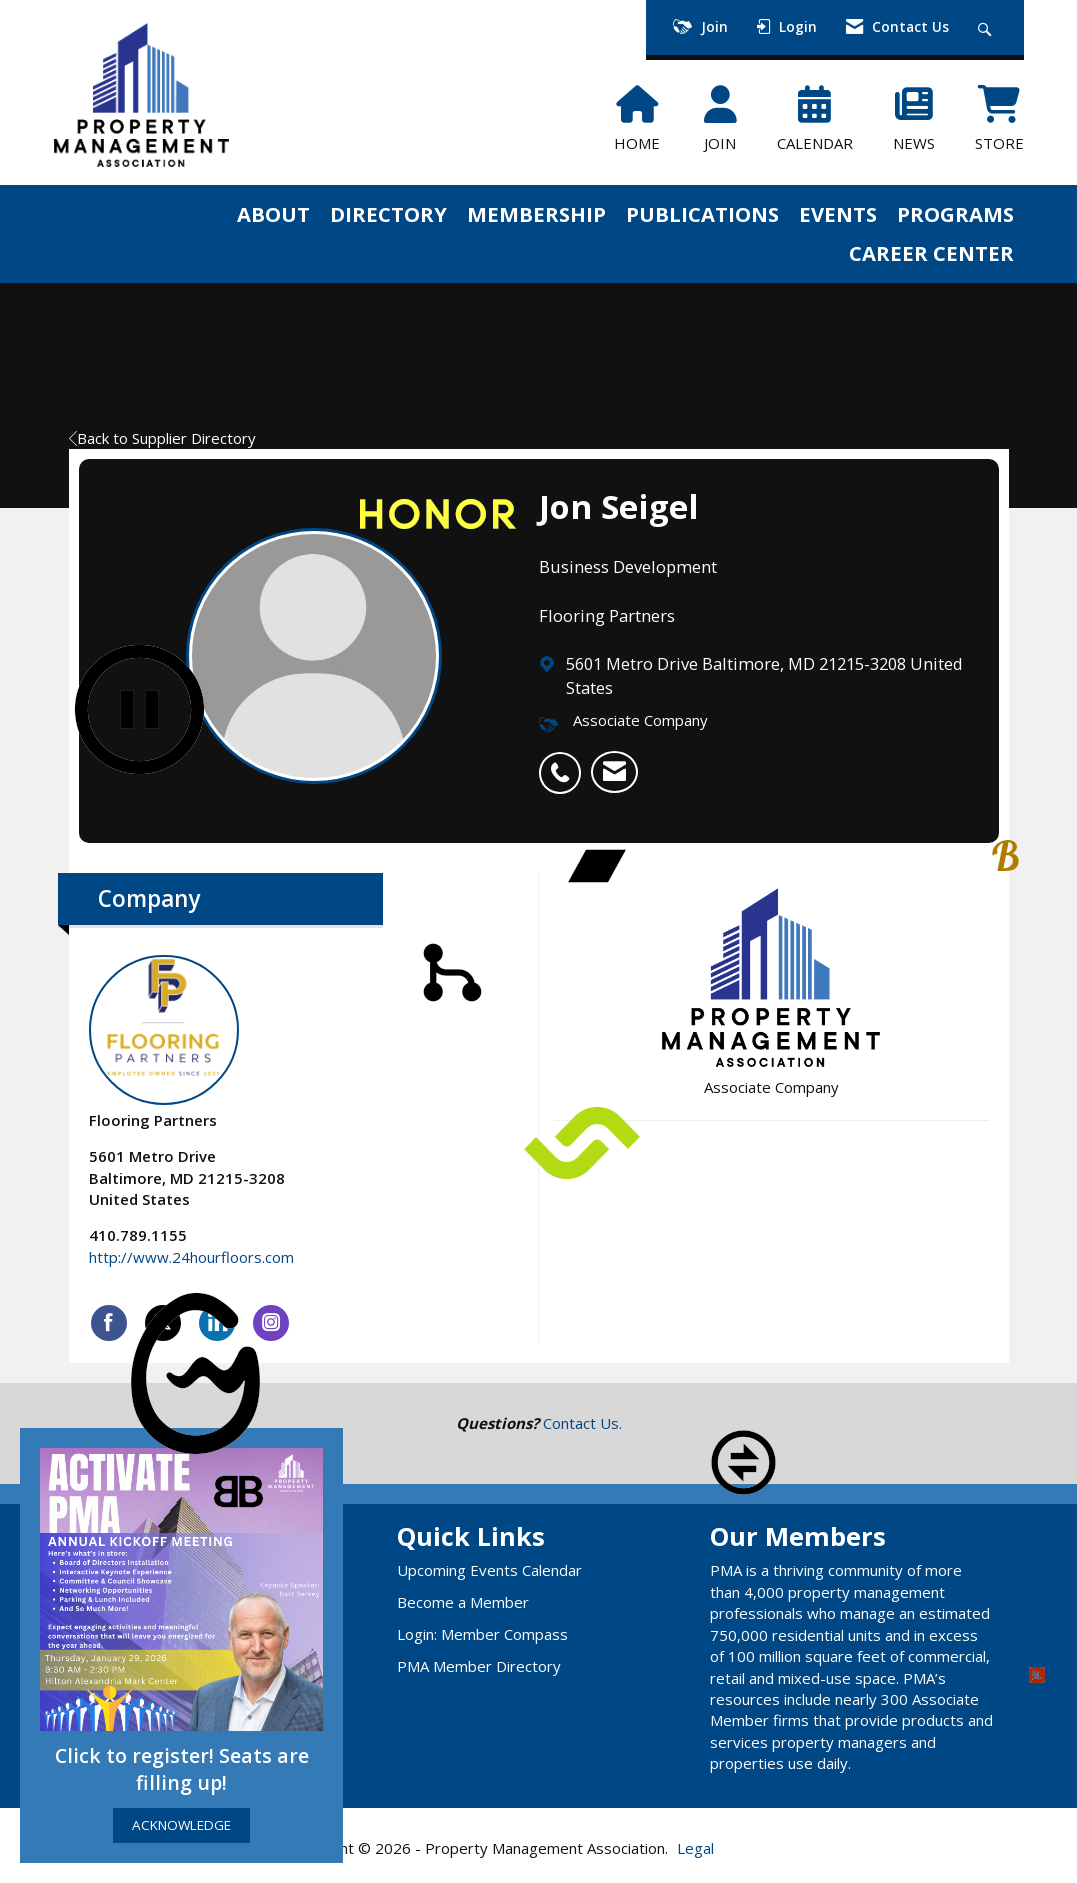 The image size is (1077, 1883). Describe the element at coordinates (195, 1373) in the screenshot. I see `open wegame gaming platform` at that location.